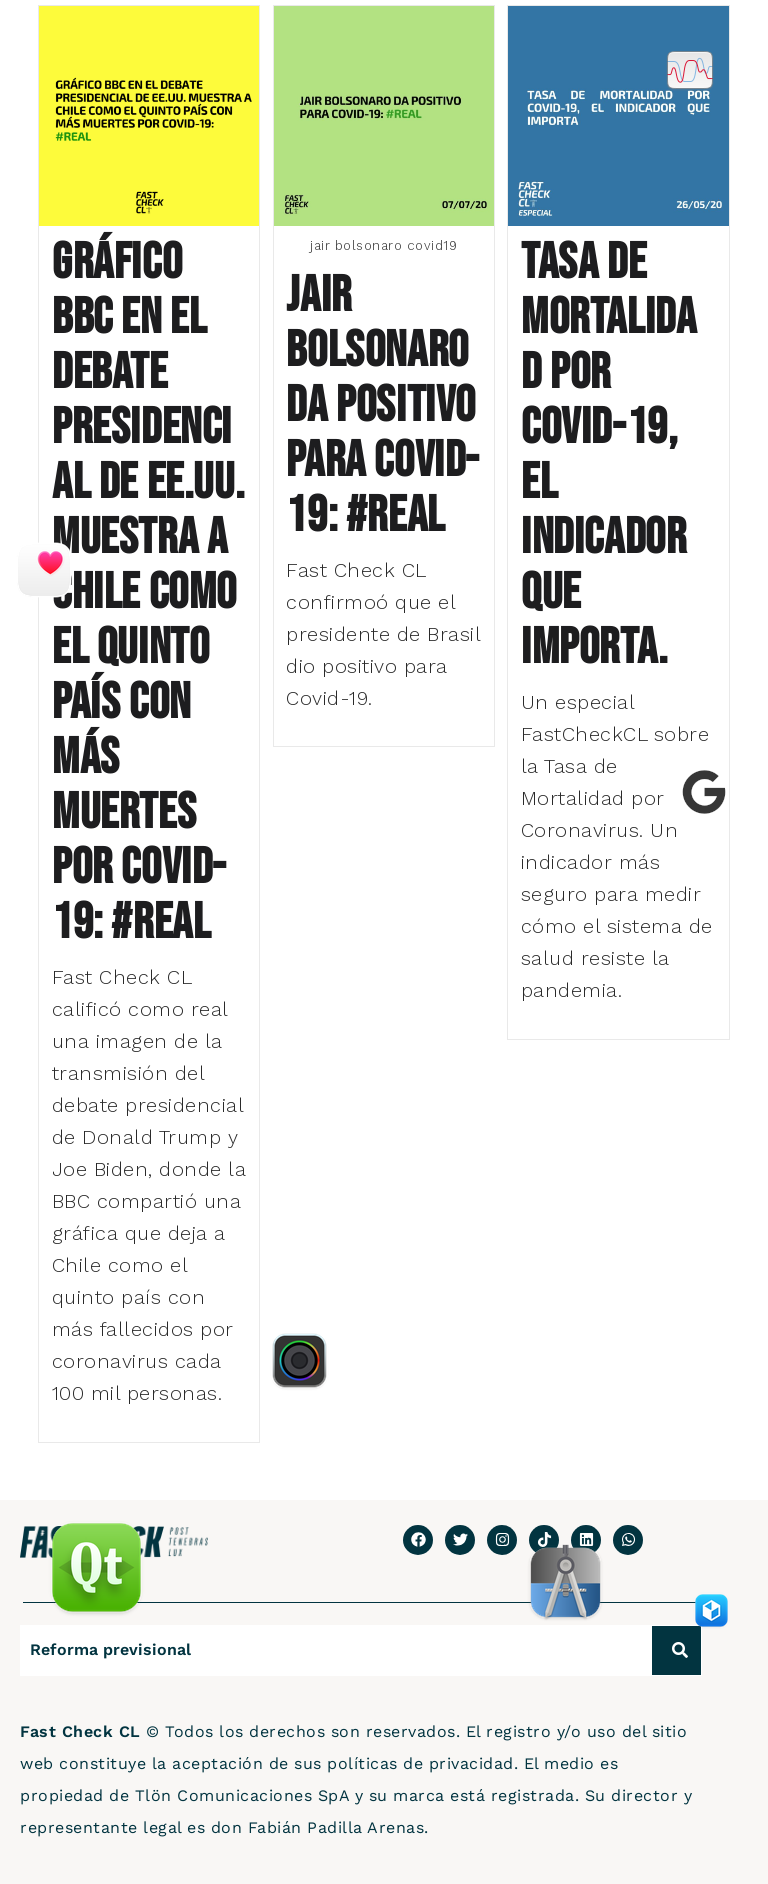 The image size is (768, 1884). What do you see at coordinates (299, 1360) in the screenshot?
I see `open DaVinci Resolve color grading panels` at bounding box center [299, 1360].